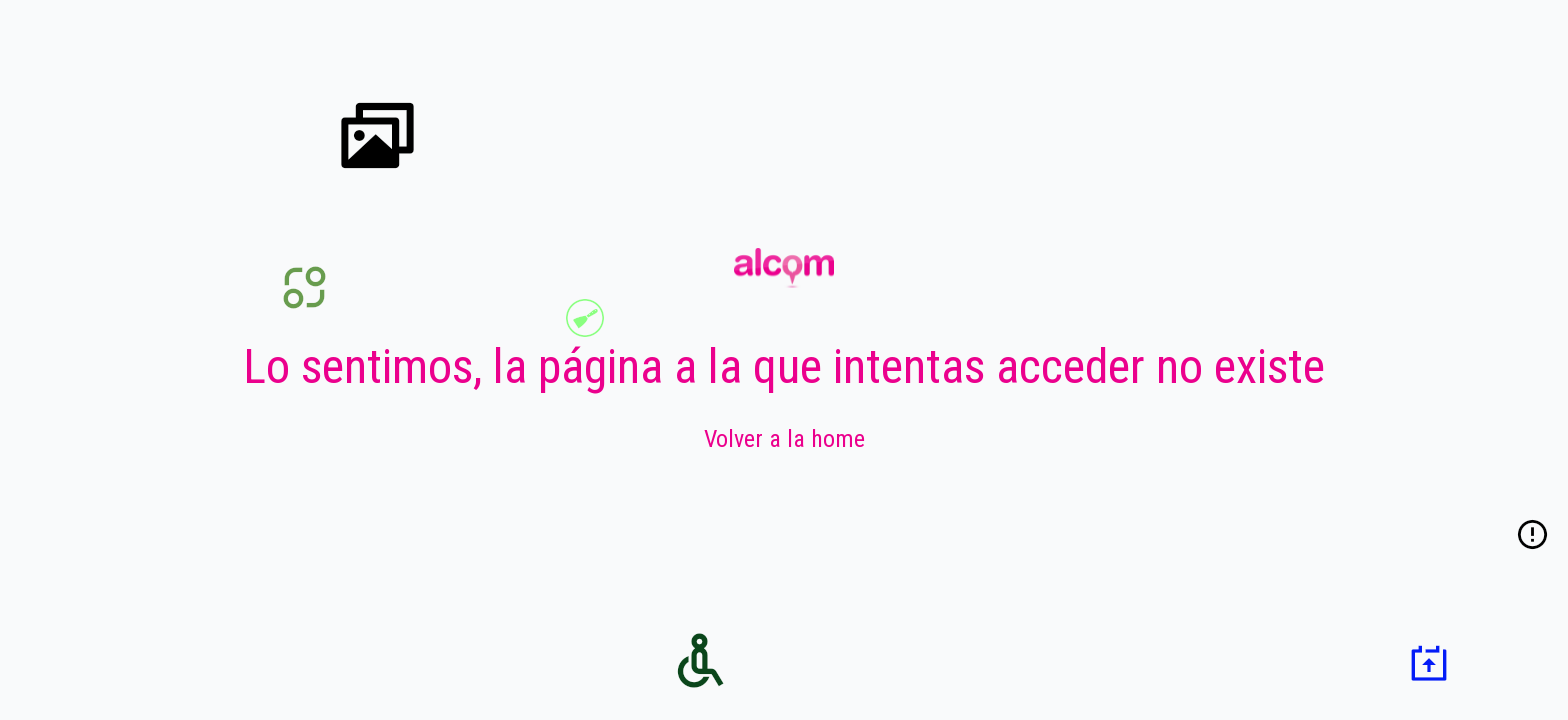 This screenshot has width=1568, height=720. Describe the element at coordinates (377, 135) in the screenshot. I see `view multiple images or photo gallery` at that location.